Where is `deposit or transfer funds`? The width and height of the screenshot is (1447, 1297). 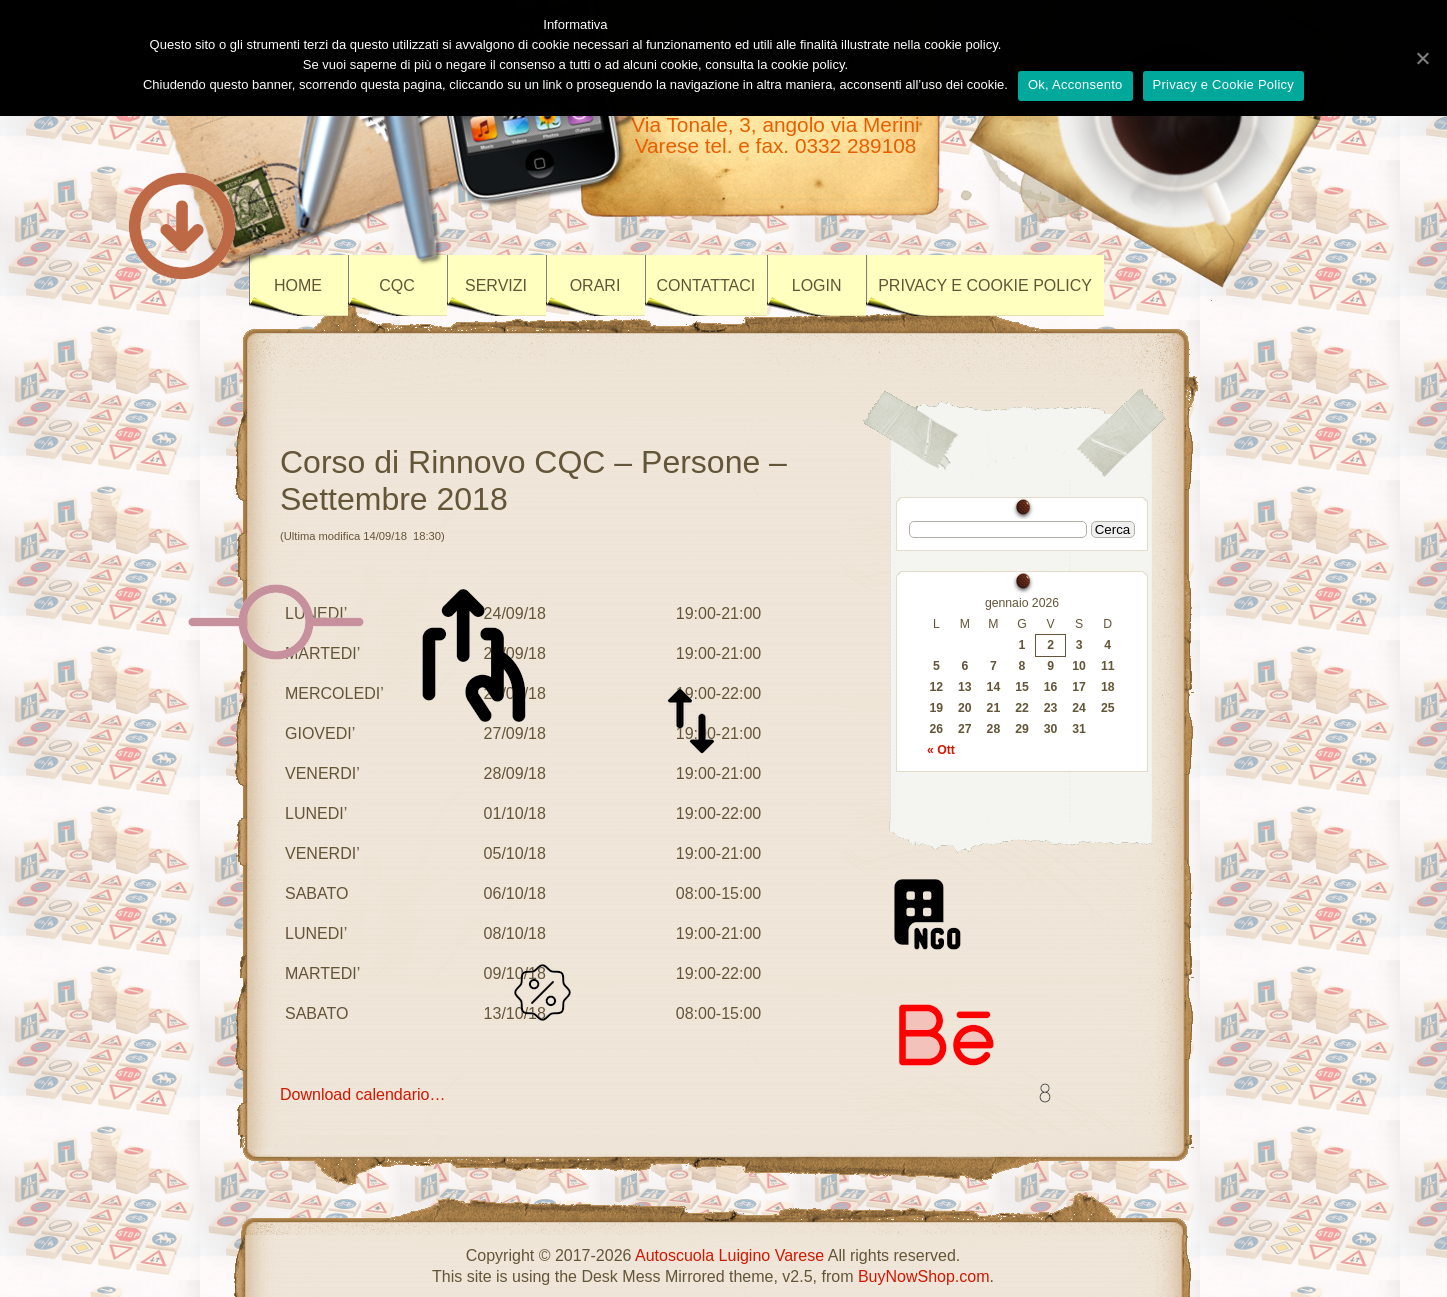
deposit or transfer funds is located at coordinates (467, 655).